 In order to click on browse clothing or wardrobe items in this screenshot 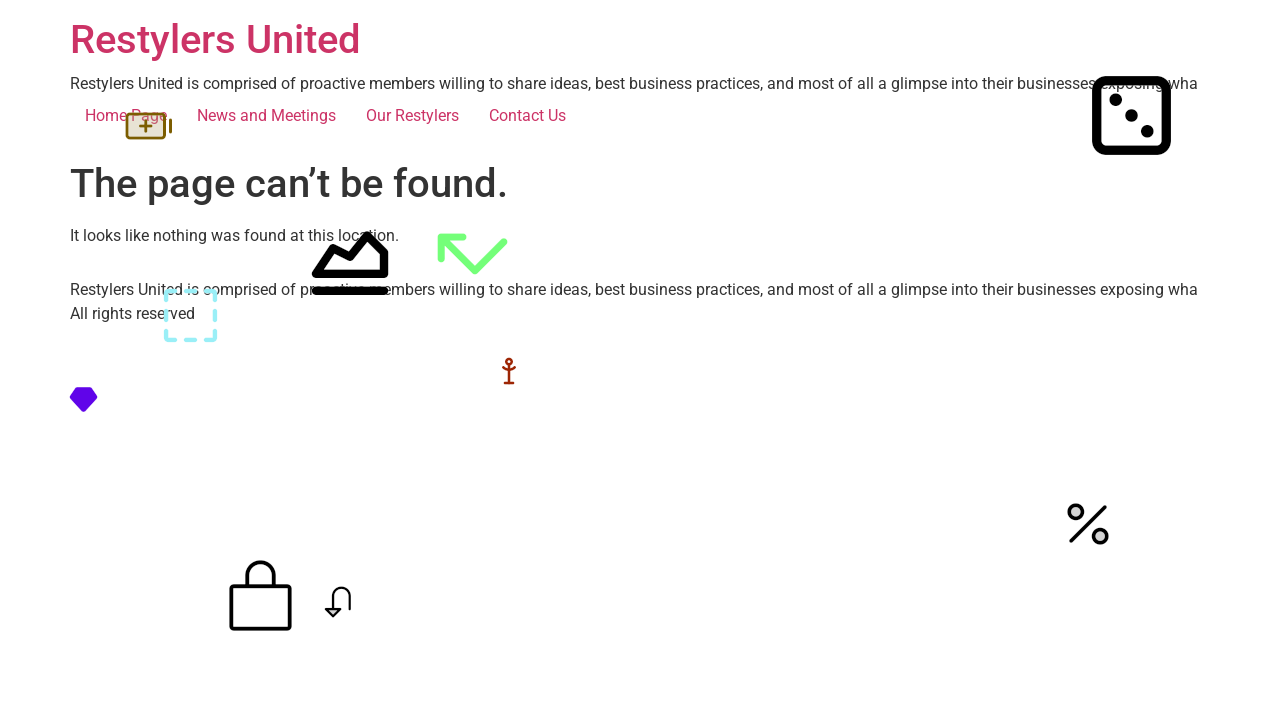, I will do `click(509, 371)`.